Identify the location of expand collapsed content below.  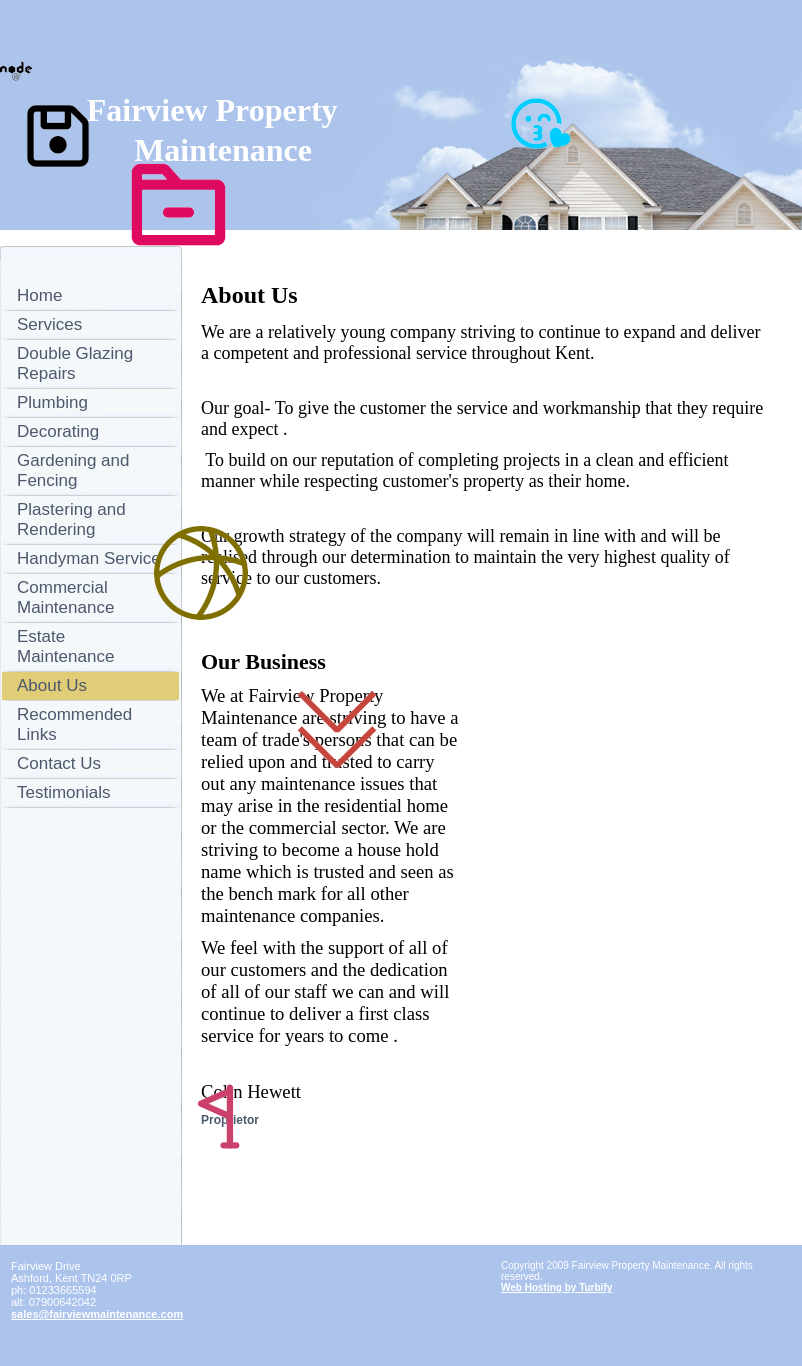
(340, 732).